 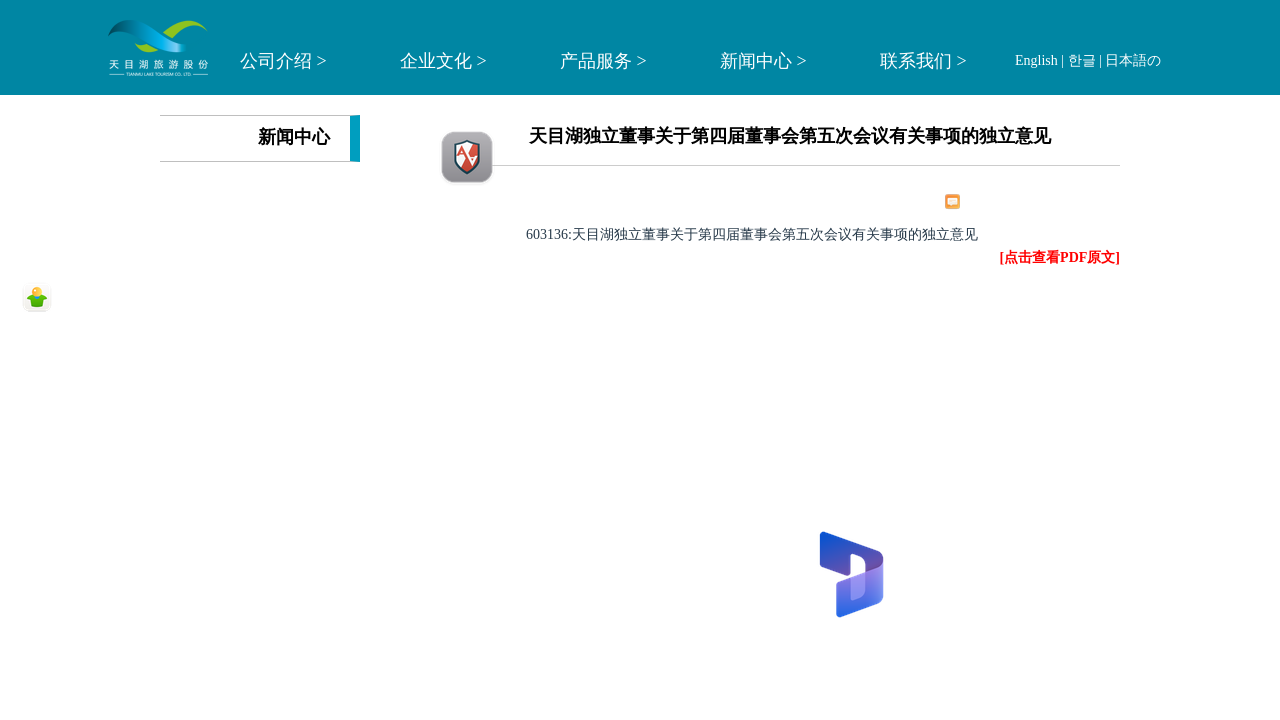 I want to click on open apparmor security preferences, so click(x=467, y=158).